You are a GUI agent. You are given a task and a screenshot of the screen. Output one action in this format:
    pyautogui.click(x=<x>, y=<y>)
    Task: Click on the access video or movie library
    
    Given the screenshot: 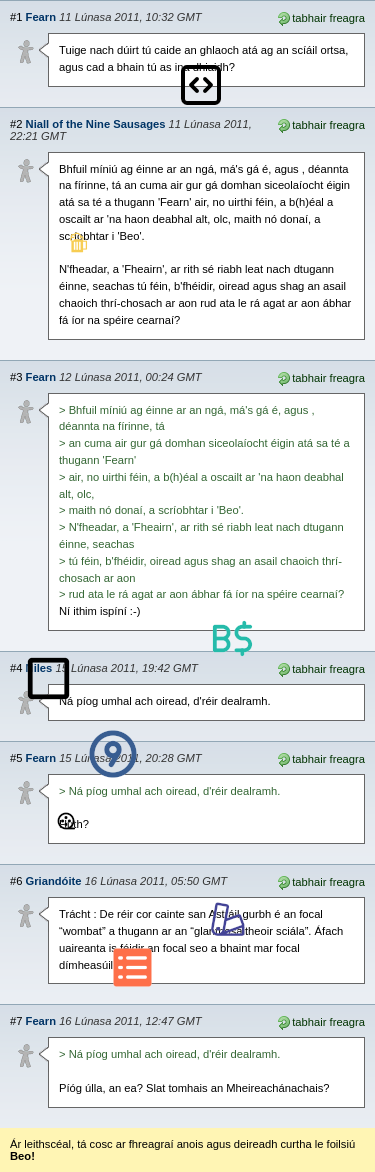 What is the action you would take?
    pyautogui.click(x=66, y=821)
    